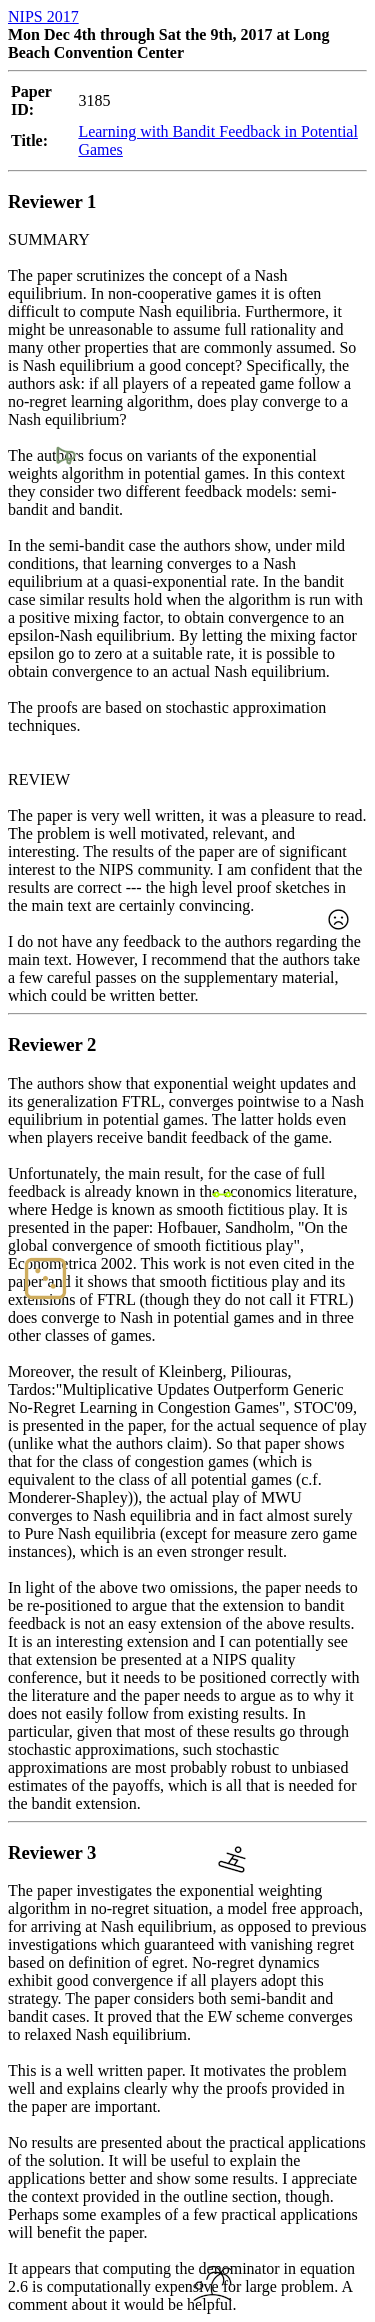  What do you see at coordinates (65, 456) in the screenshot?
I see `make an announcement or broadcast` at bounding box center [65, 456].